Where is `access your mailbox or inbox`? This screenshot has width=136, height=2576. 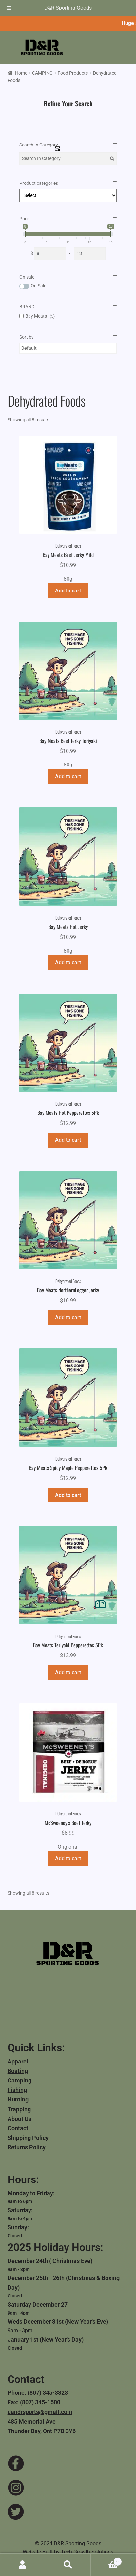 access your mailbox or inbox is located at coordinates (100, 1604).